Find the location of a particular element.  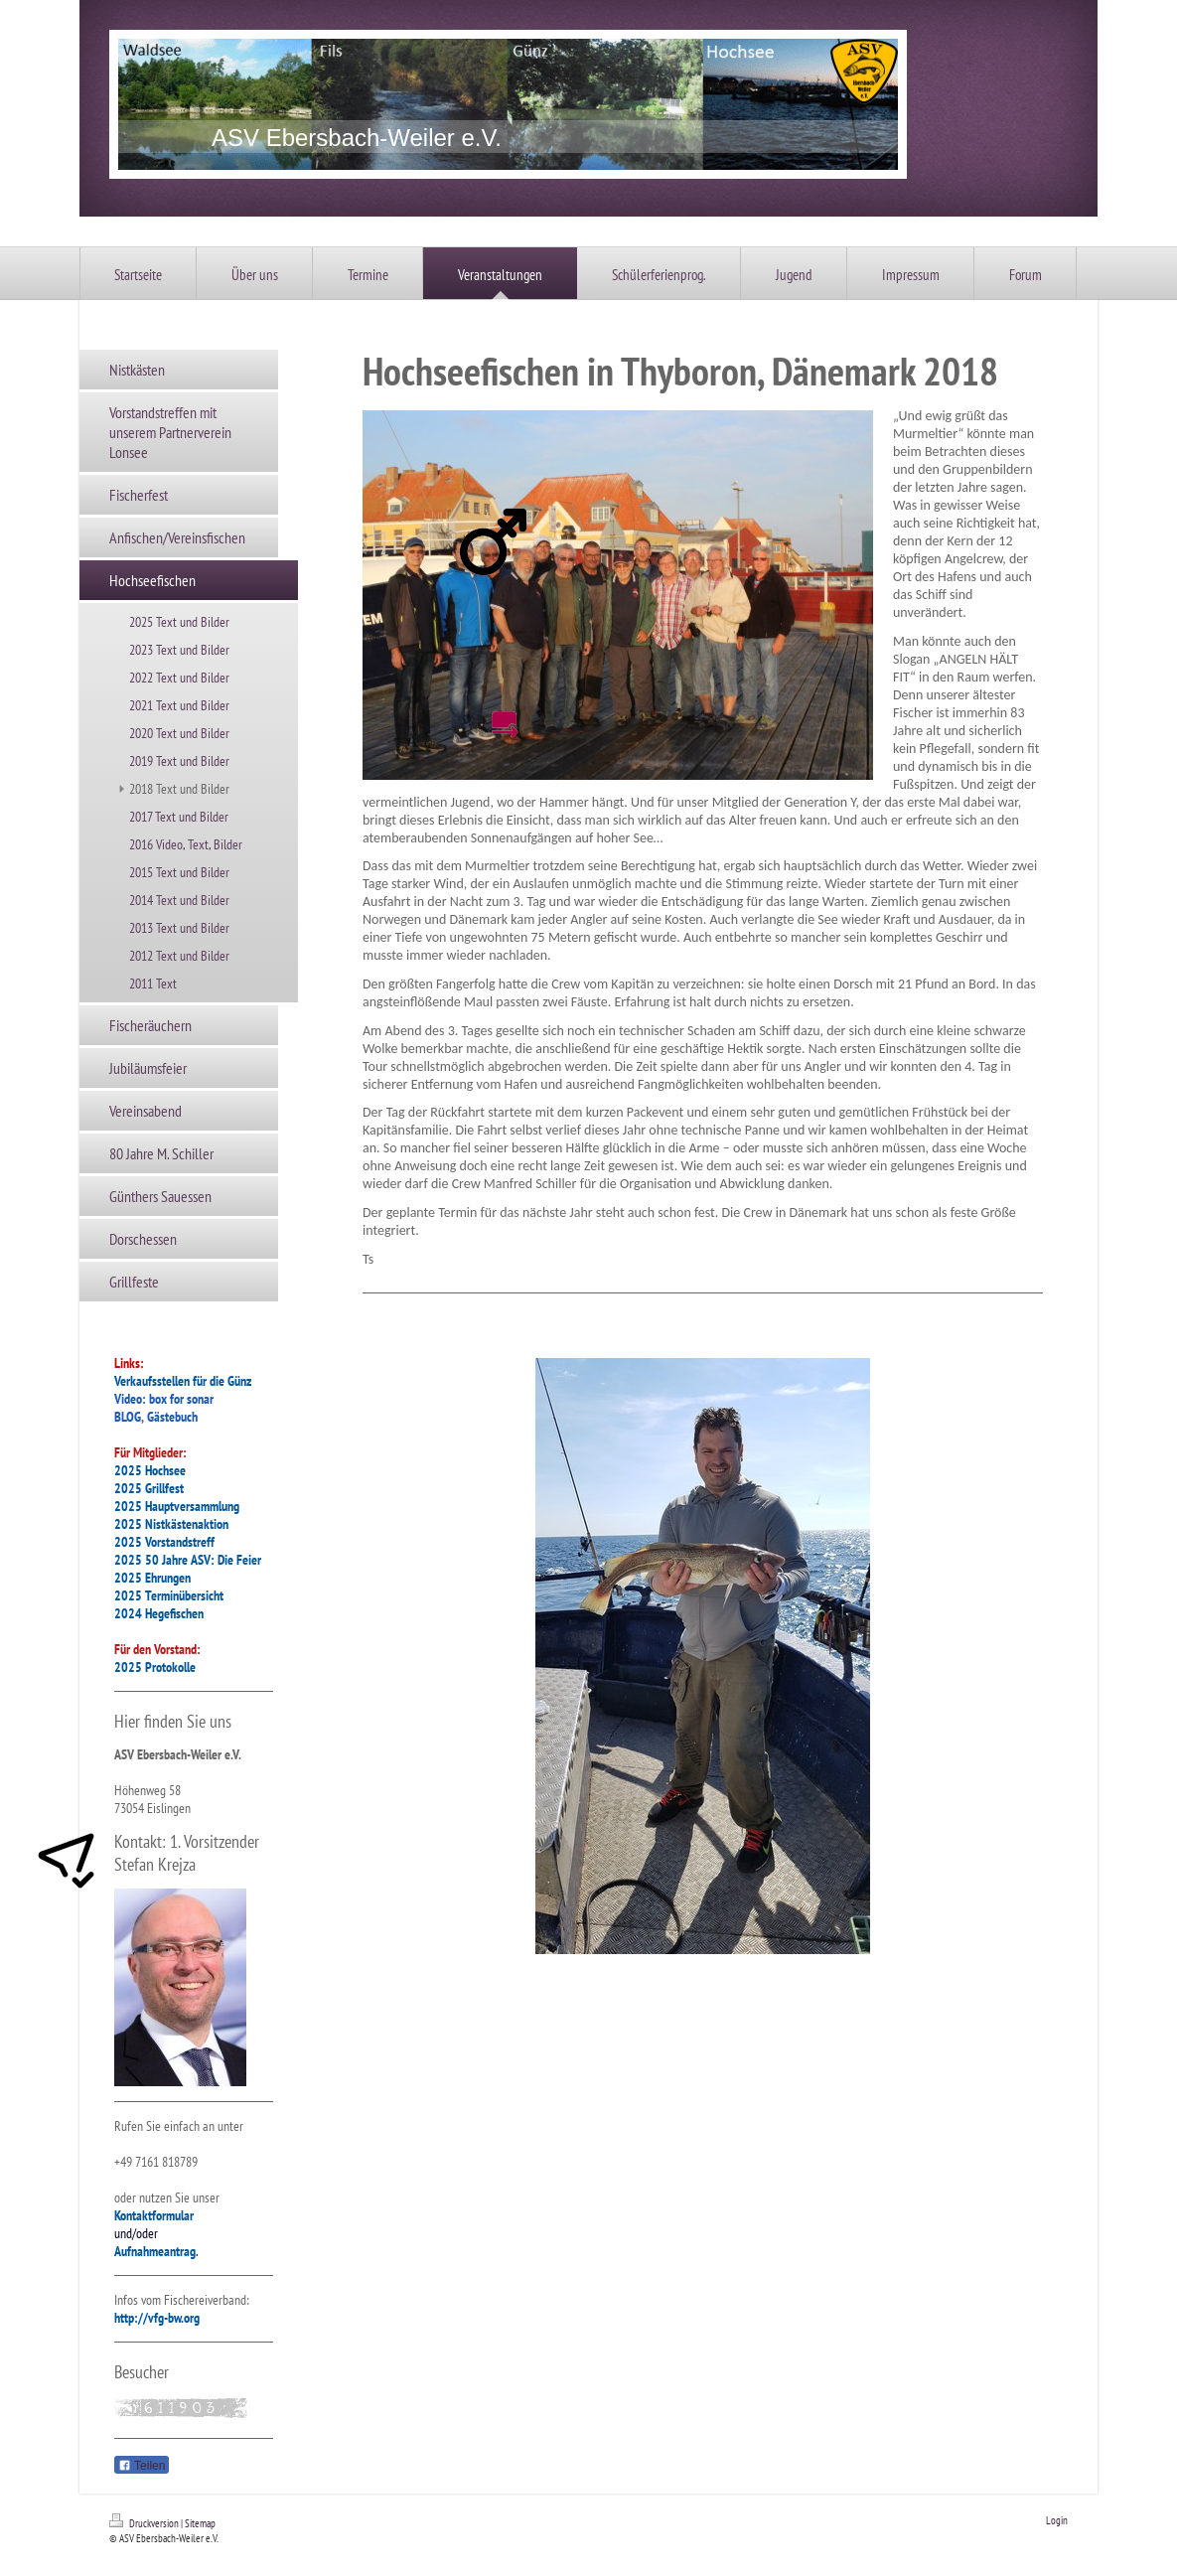

auto-fit content to the right edge is located at coordinates (504, 723).